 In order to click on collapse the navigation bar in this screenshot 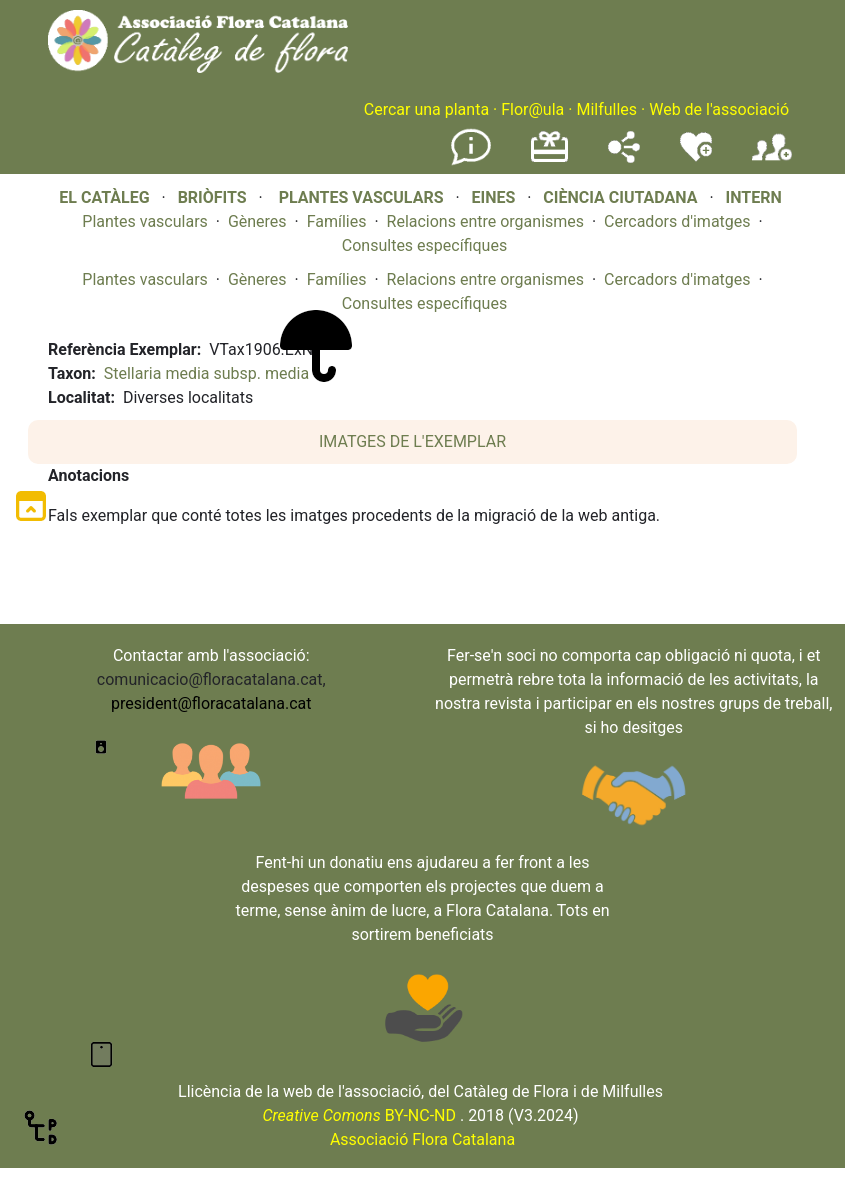, I will do `click(31, 506)`.